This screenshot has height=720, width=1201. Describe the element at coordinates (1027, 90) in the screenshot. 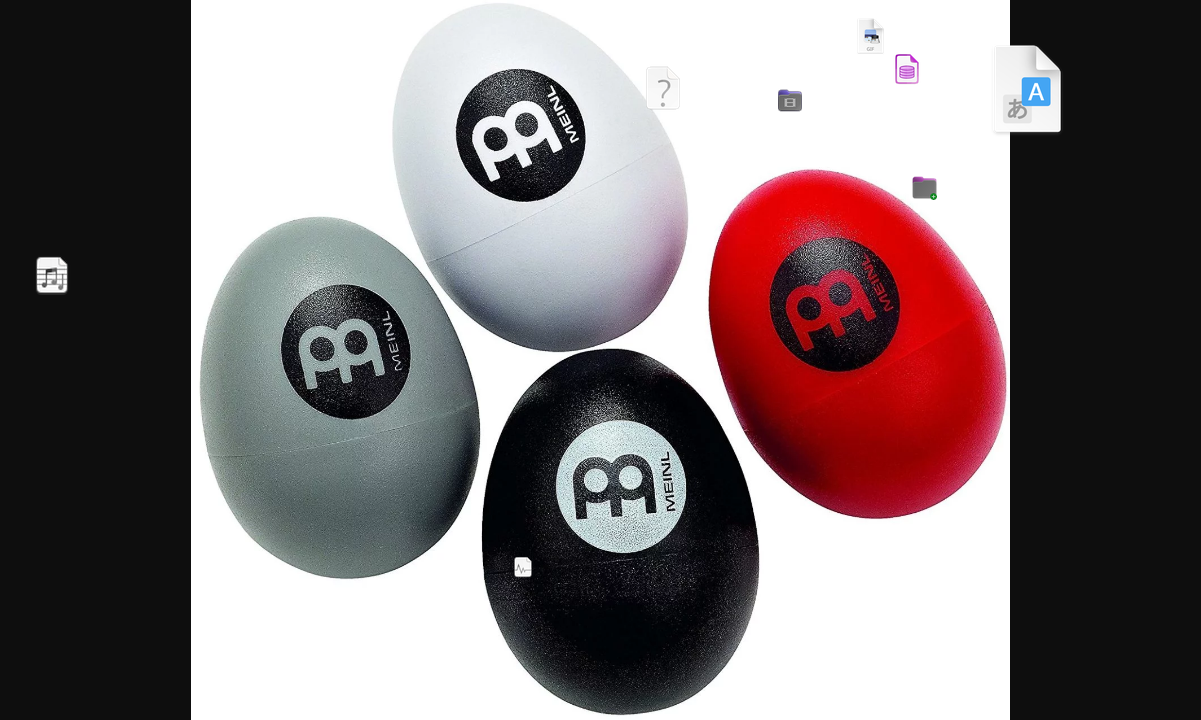

I see `a gettext translation file (.po/.pot)` at that location.